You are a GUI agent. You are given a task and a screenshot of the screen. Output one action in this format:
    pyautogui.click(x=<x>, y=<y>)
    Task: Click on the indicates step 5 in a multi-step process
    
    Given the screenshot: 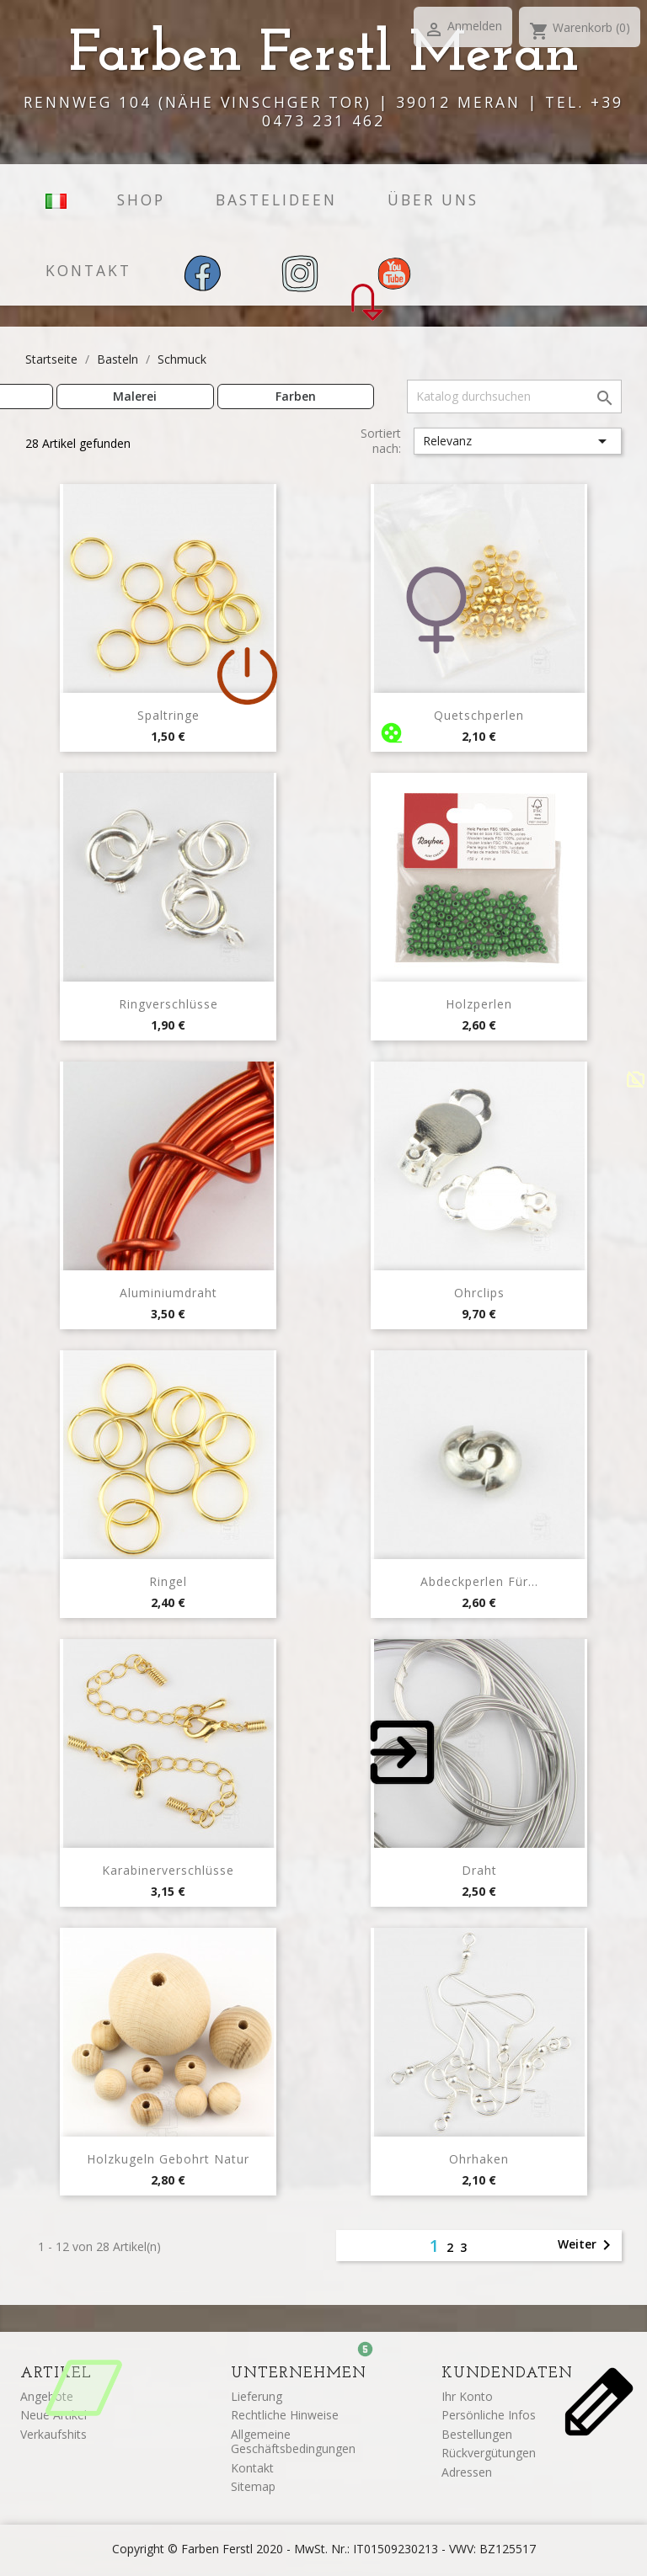 What is the action you would take?
    pyautogui.click(x=365, y=2349)
    